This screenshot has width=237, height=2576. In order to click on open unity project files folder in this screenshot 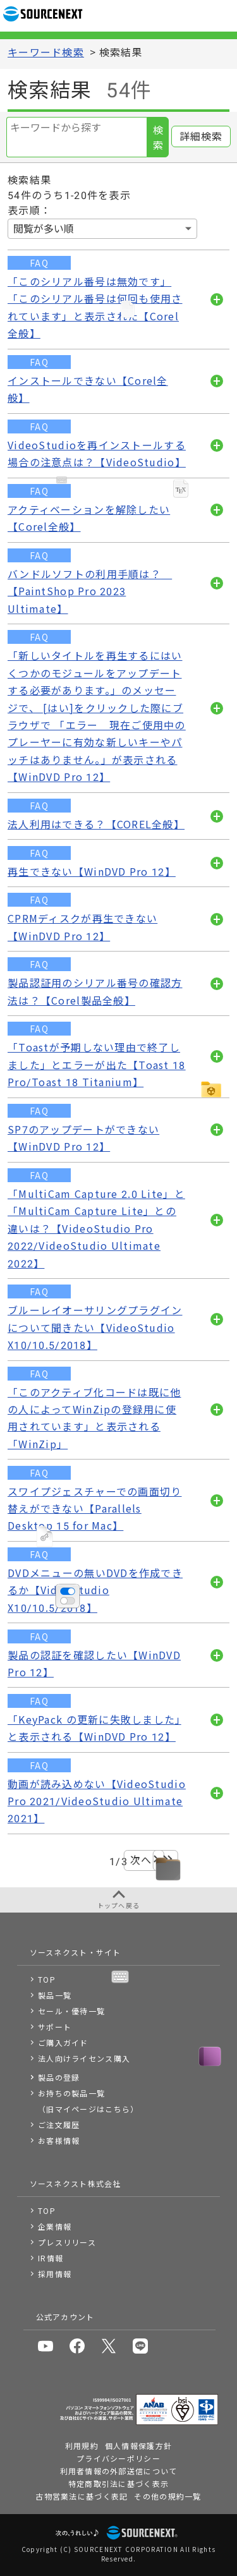, I will do `click(211, 1090)`.